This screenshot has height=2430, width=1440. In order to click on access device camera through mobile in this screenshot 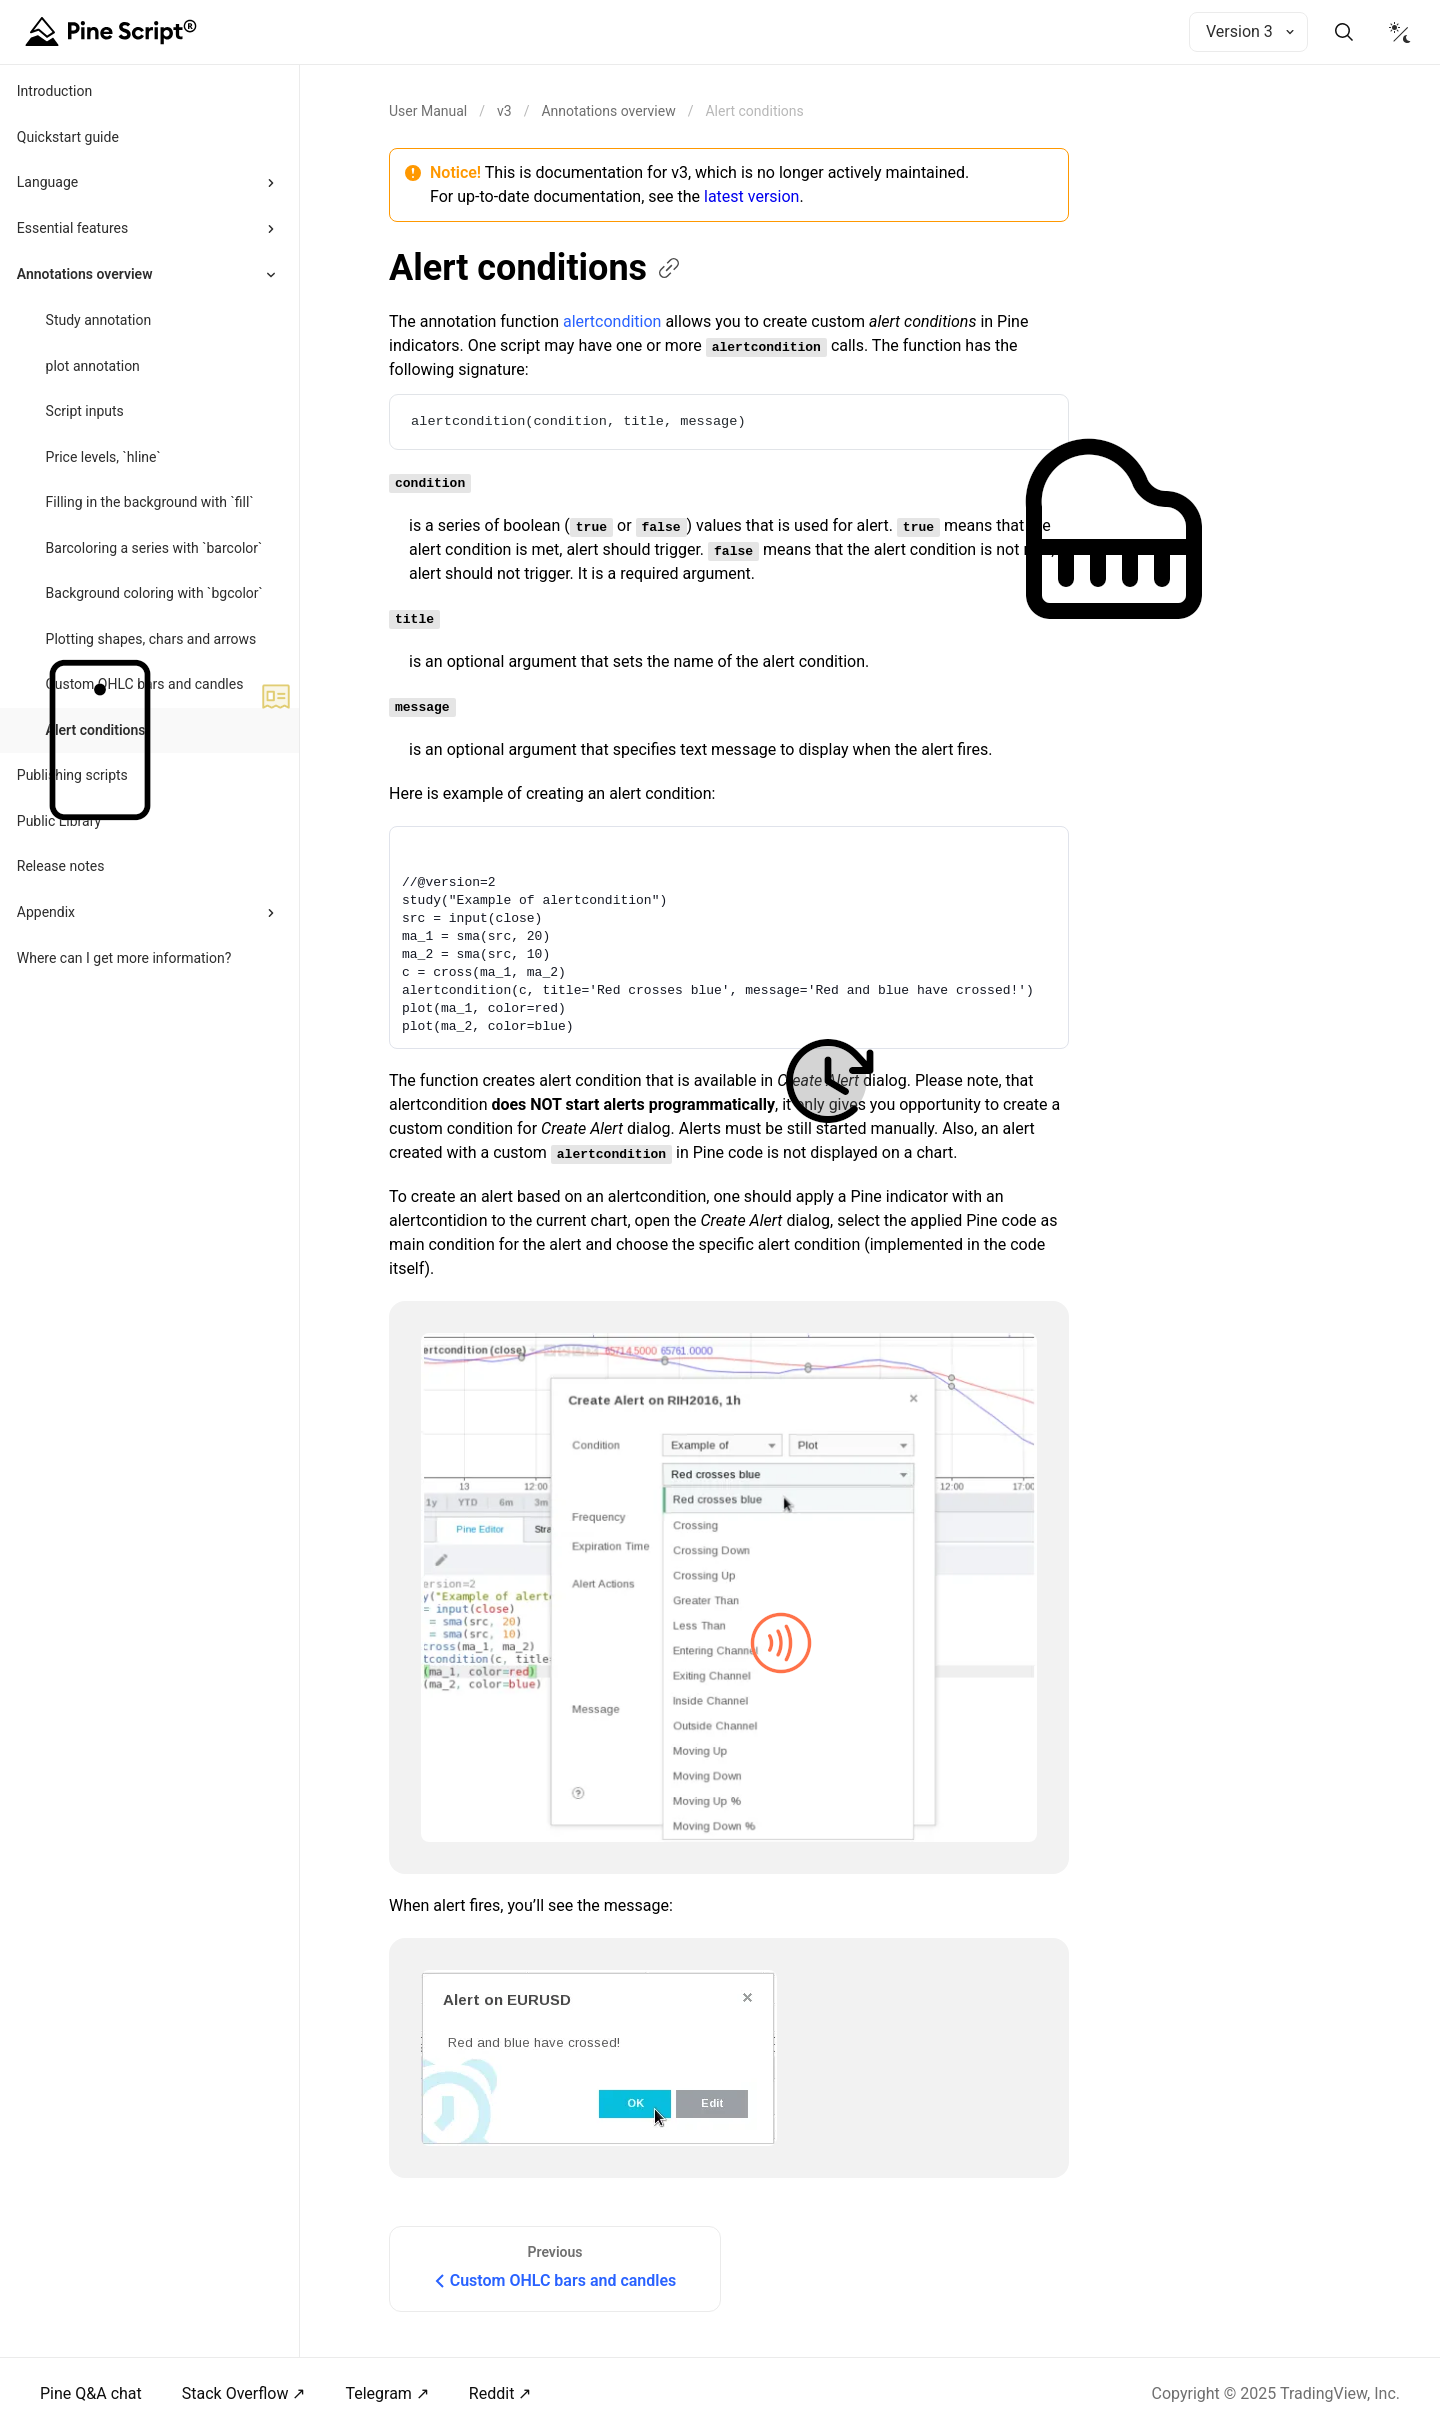, I will do `click(100, 740)`.